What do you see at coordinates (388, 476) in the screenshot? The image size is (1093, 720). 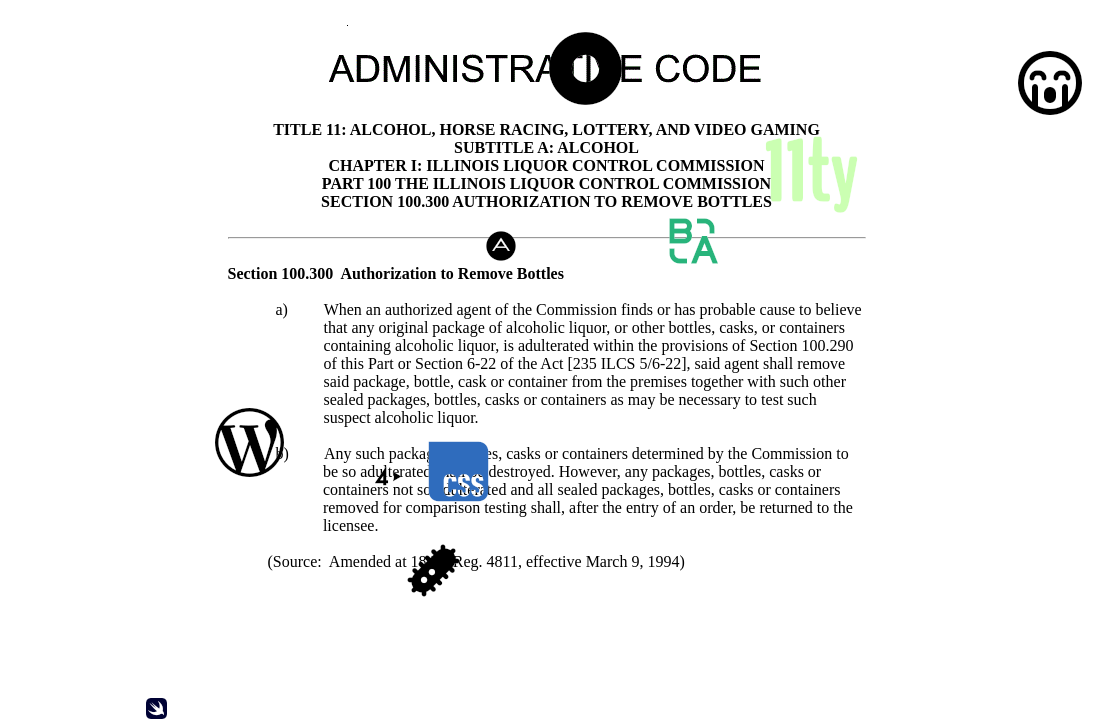 I see `open the tv4 play streaming app` at bounding box center [388, 476].